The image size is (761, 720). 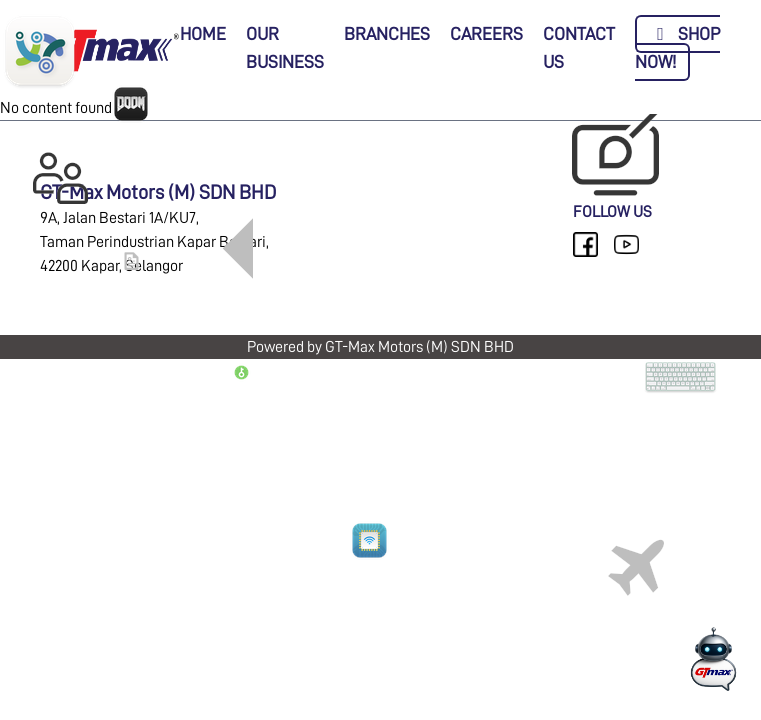 I want to click on connect to a wireless bluetooth keyboard, so click(x=680, y=376).